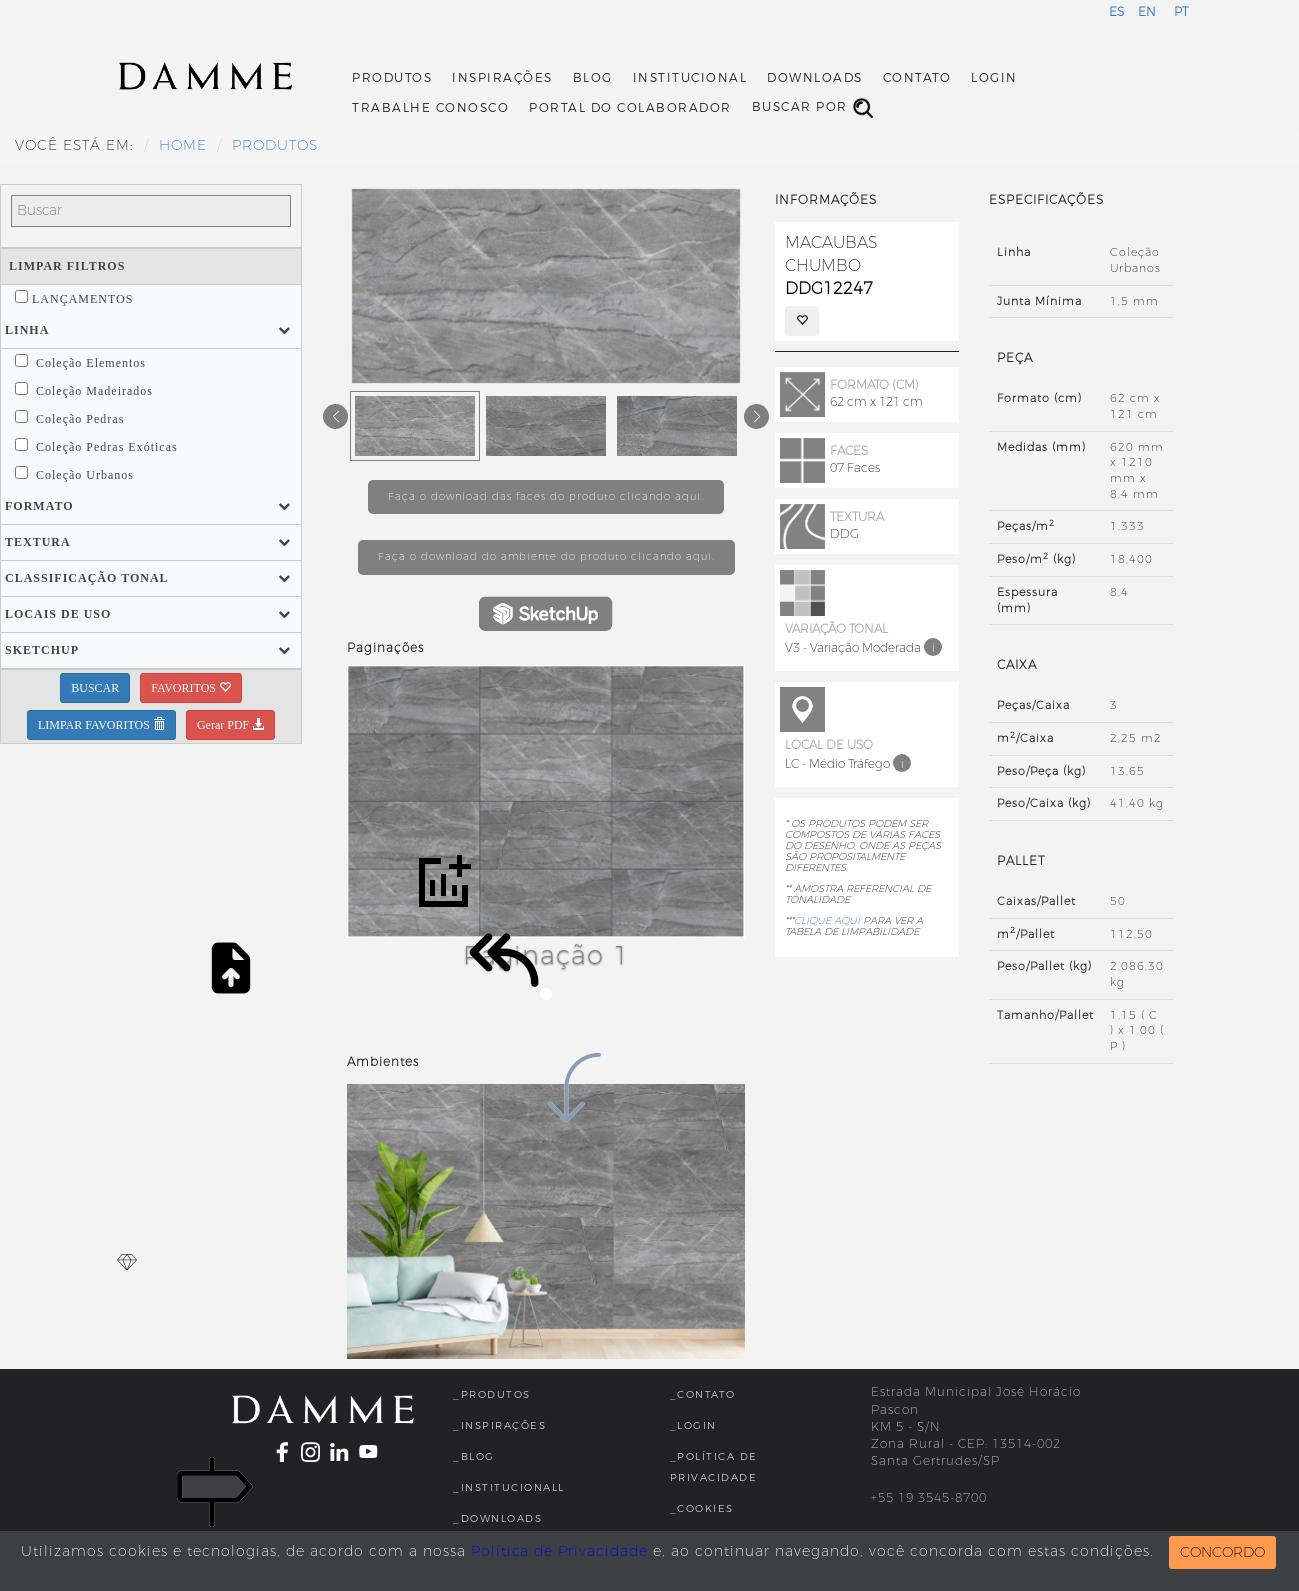 Image resolution: width=1299 pixels, height=1591 pixels. I want to click on navigate to directions or wayfinding, so click(212, 1492).